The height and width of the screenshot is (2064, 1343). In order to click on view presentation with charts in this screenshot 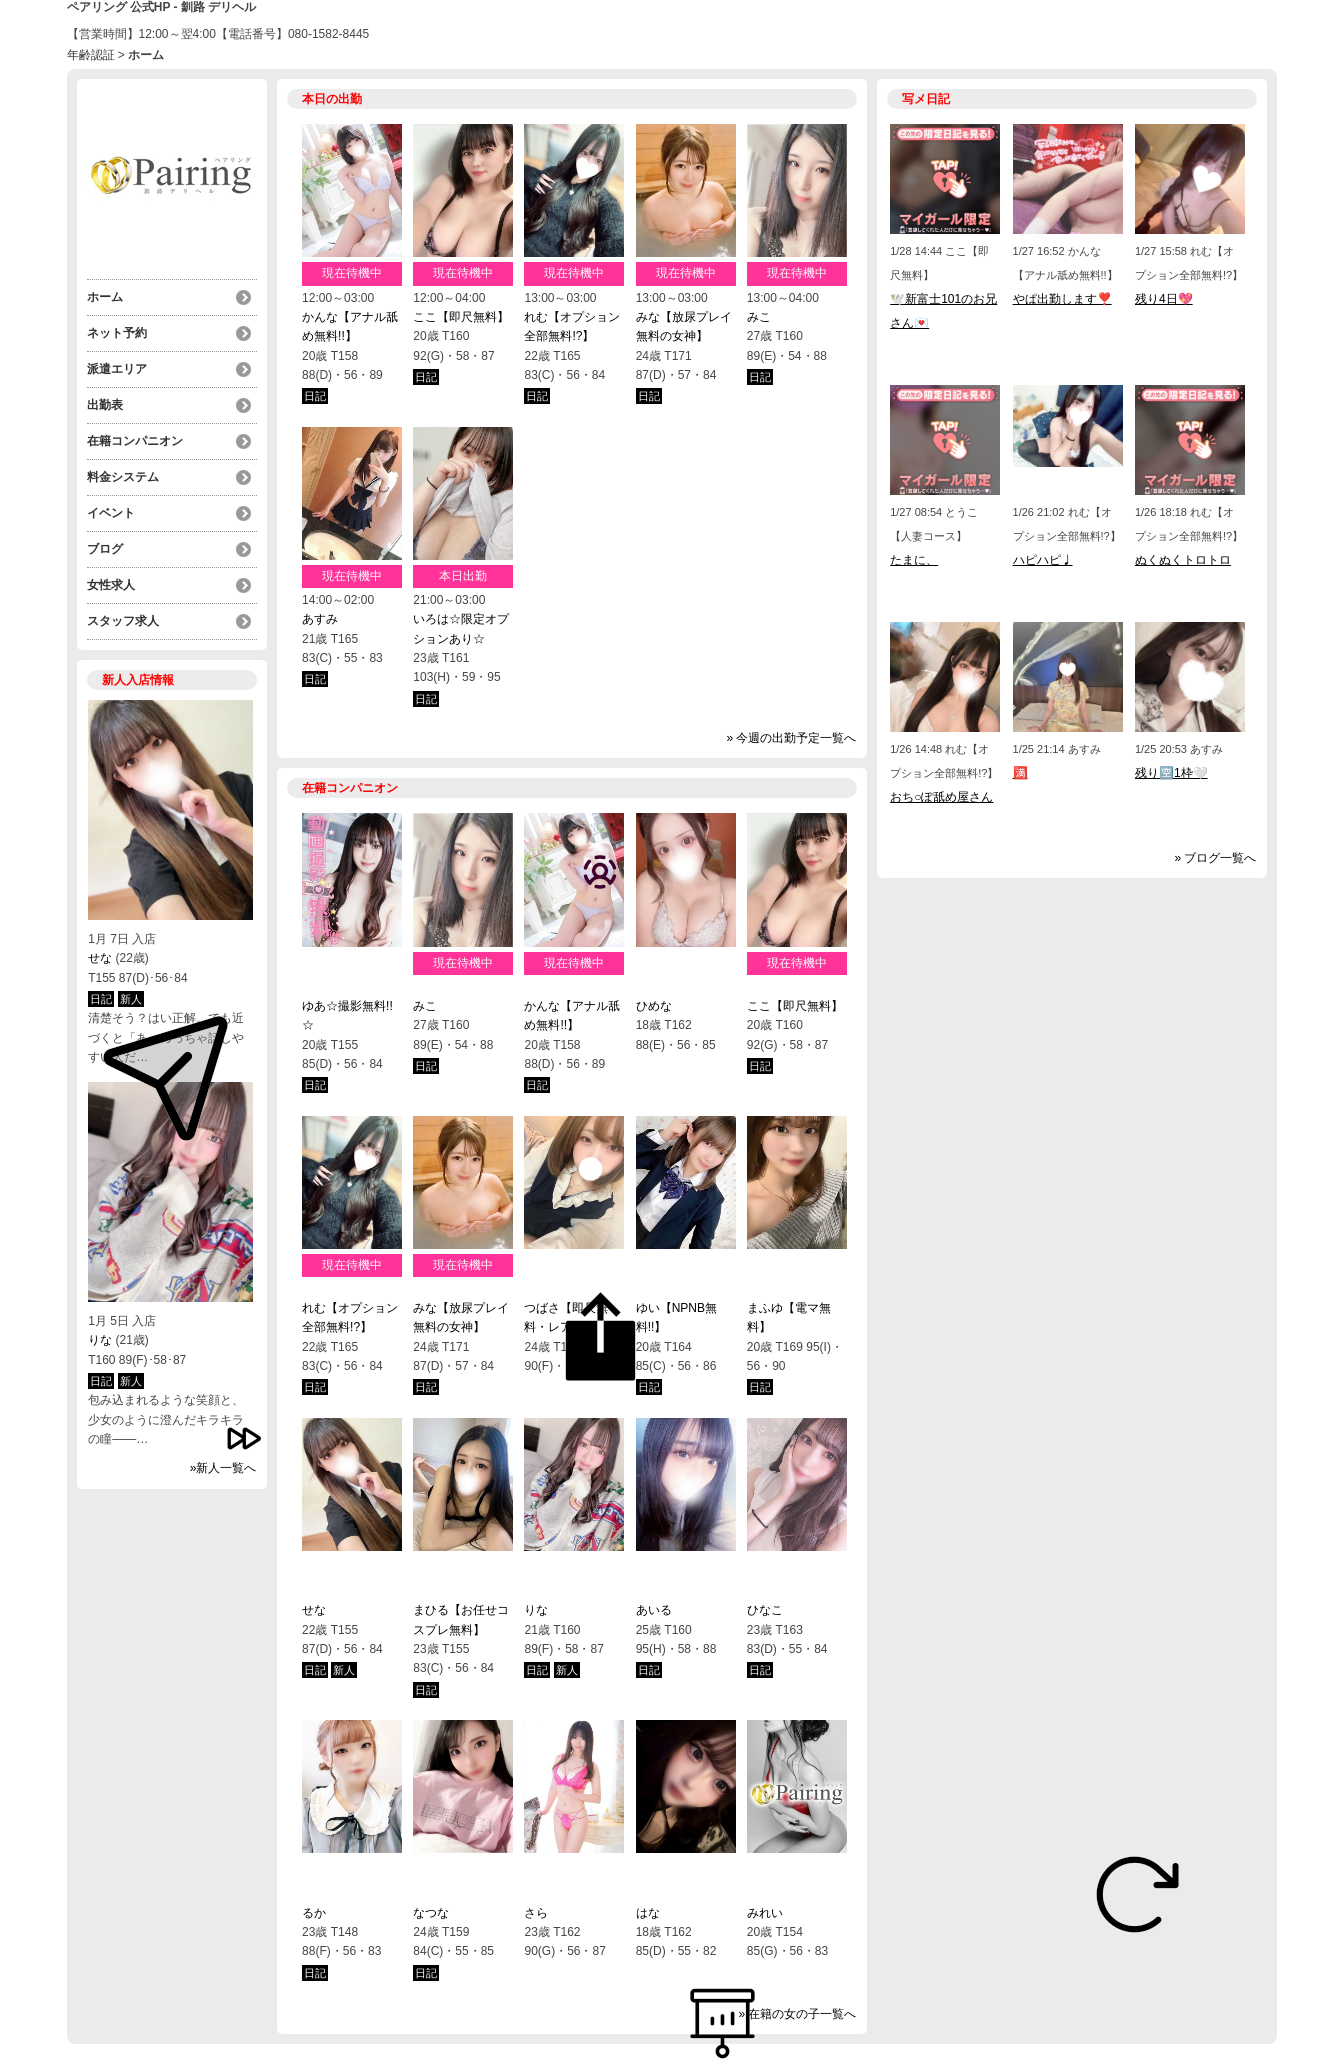, I will do `click(722, 2018)`.